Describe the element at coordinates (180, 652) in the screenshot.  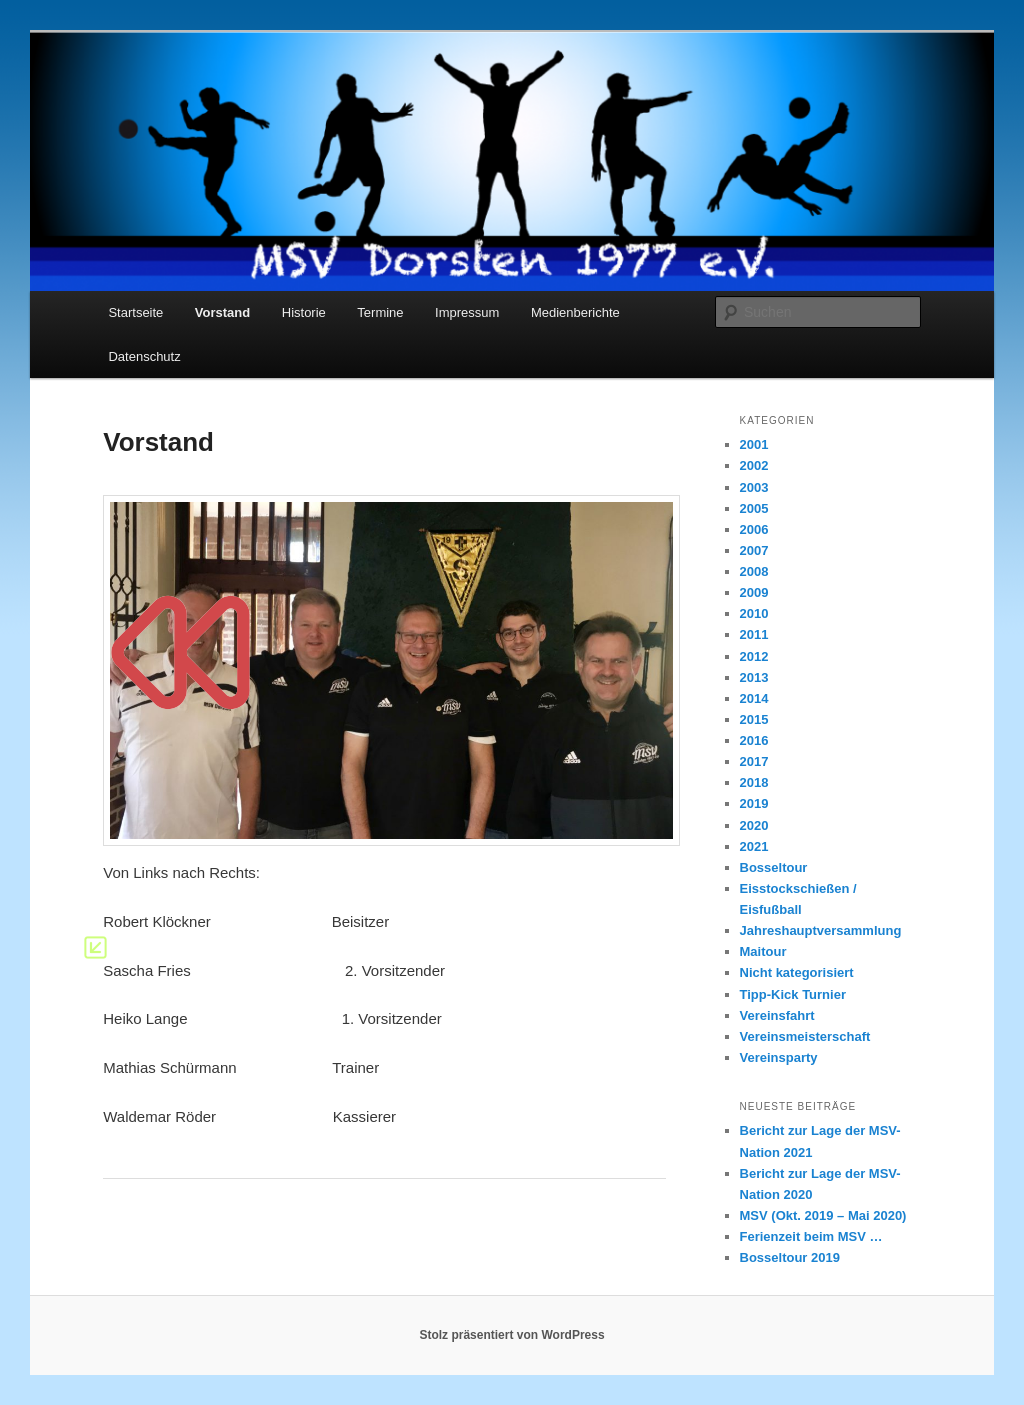
I see `rewind or skip backward in media playback` at that location.